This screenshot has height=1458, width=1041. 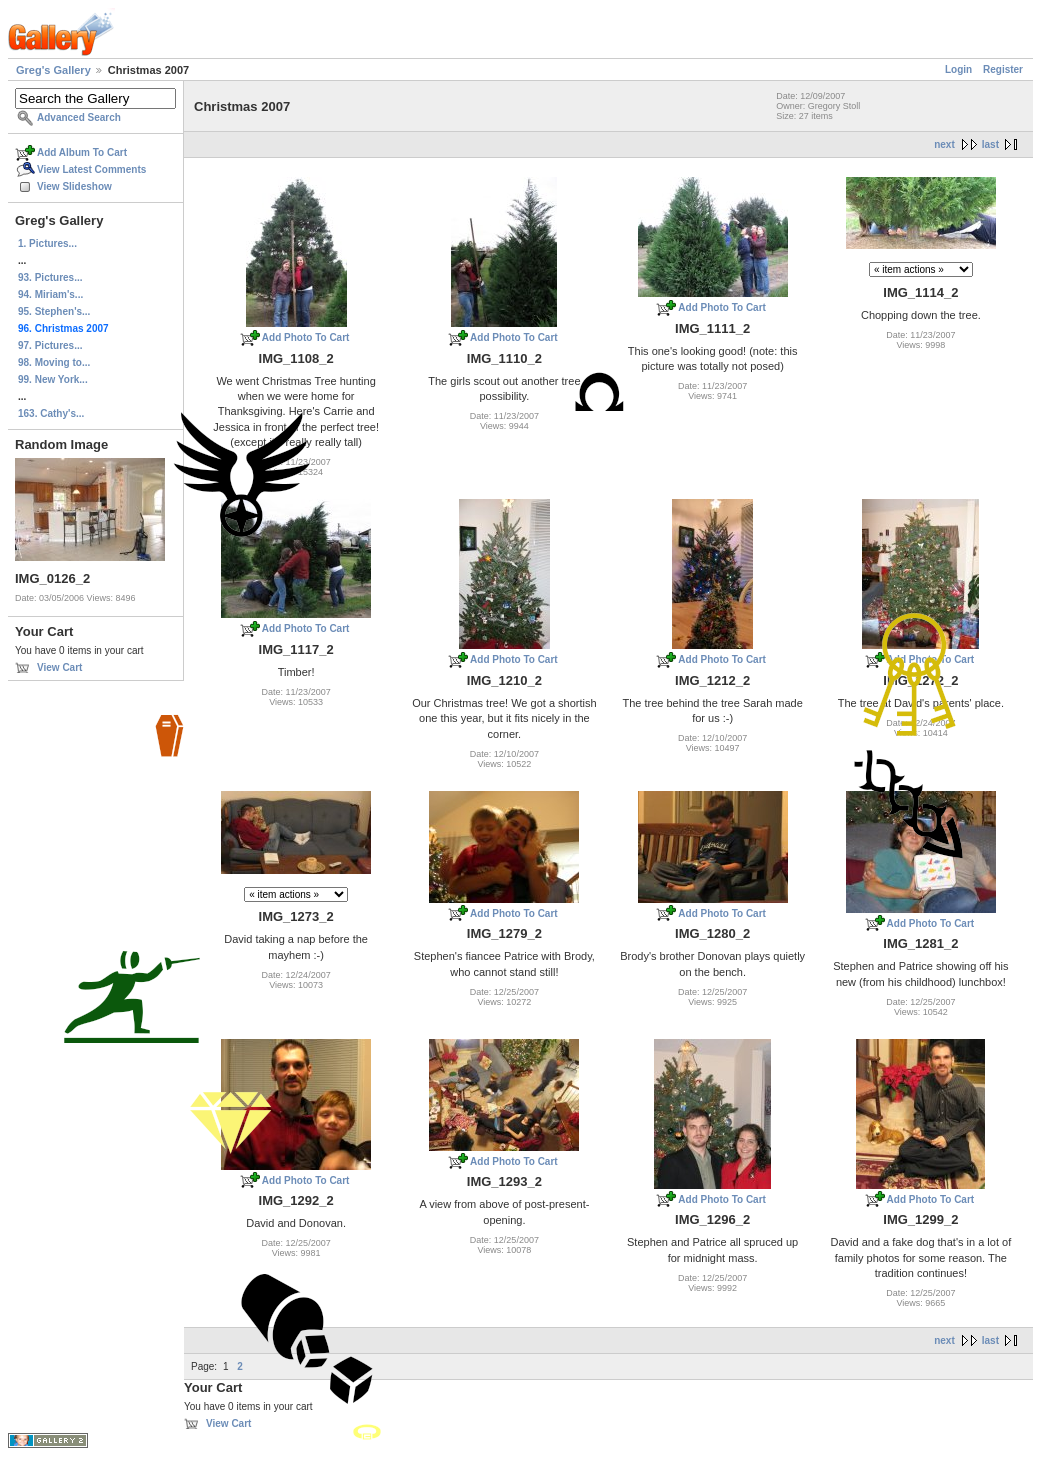 What do you see at coordinates (132, 997) in the screenshot?
I see `access fencing sports content or activities` at bounding box center [132, 997].